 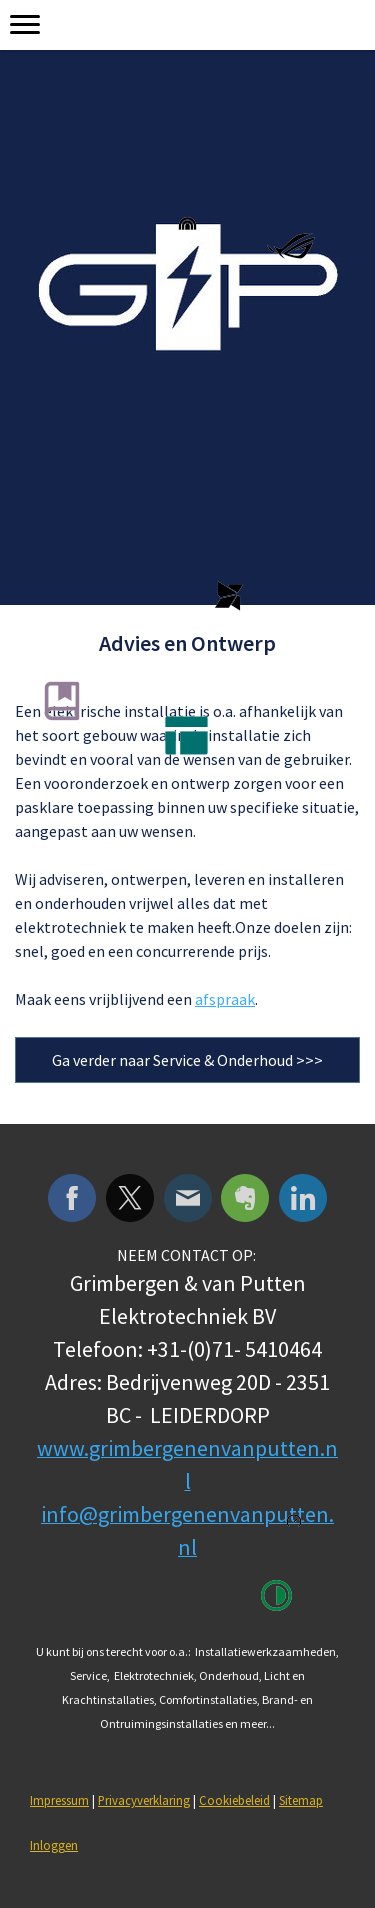 I want to click on republic of gamers (ROG) brand logo, so click(x=291, y=246).